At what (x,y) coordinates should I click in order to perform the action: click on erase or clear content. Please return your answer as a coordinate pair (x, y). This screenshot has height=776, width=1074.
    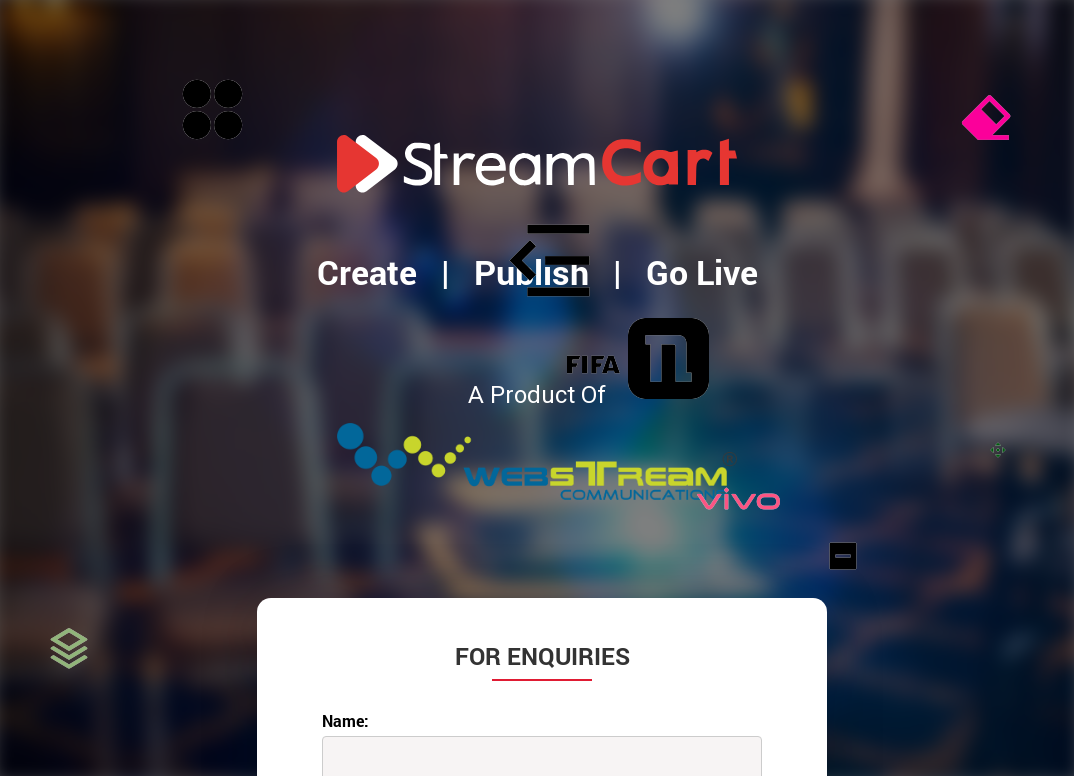
    Looking at the image, I should click on (987, 118).